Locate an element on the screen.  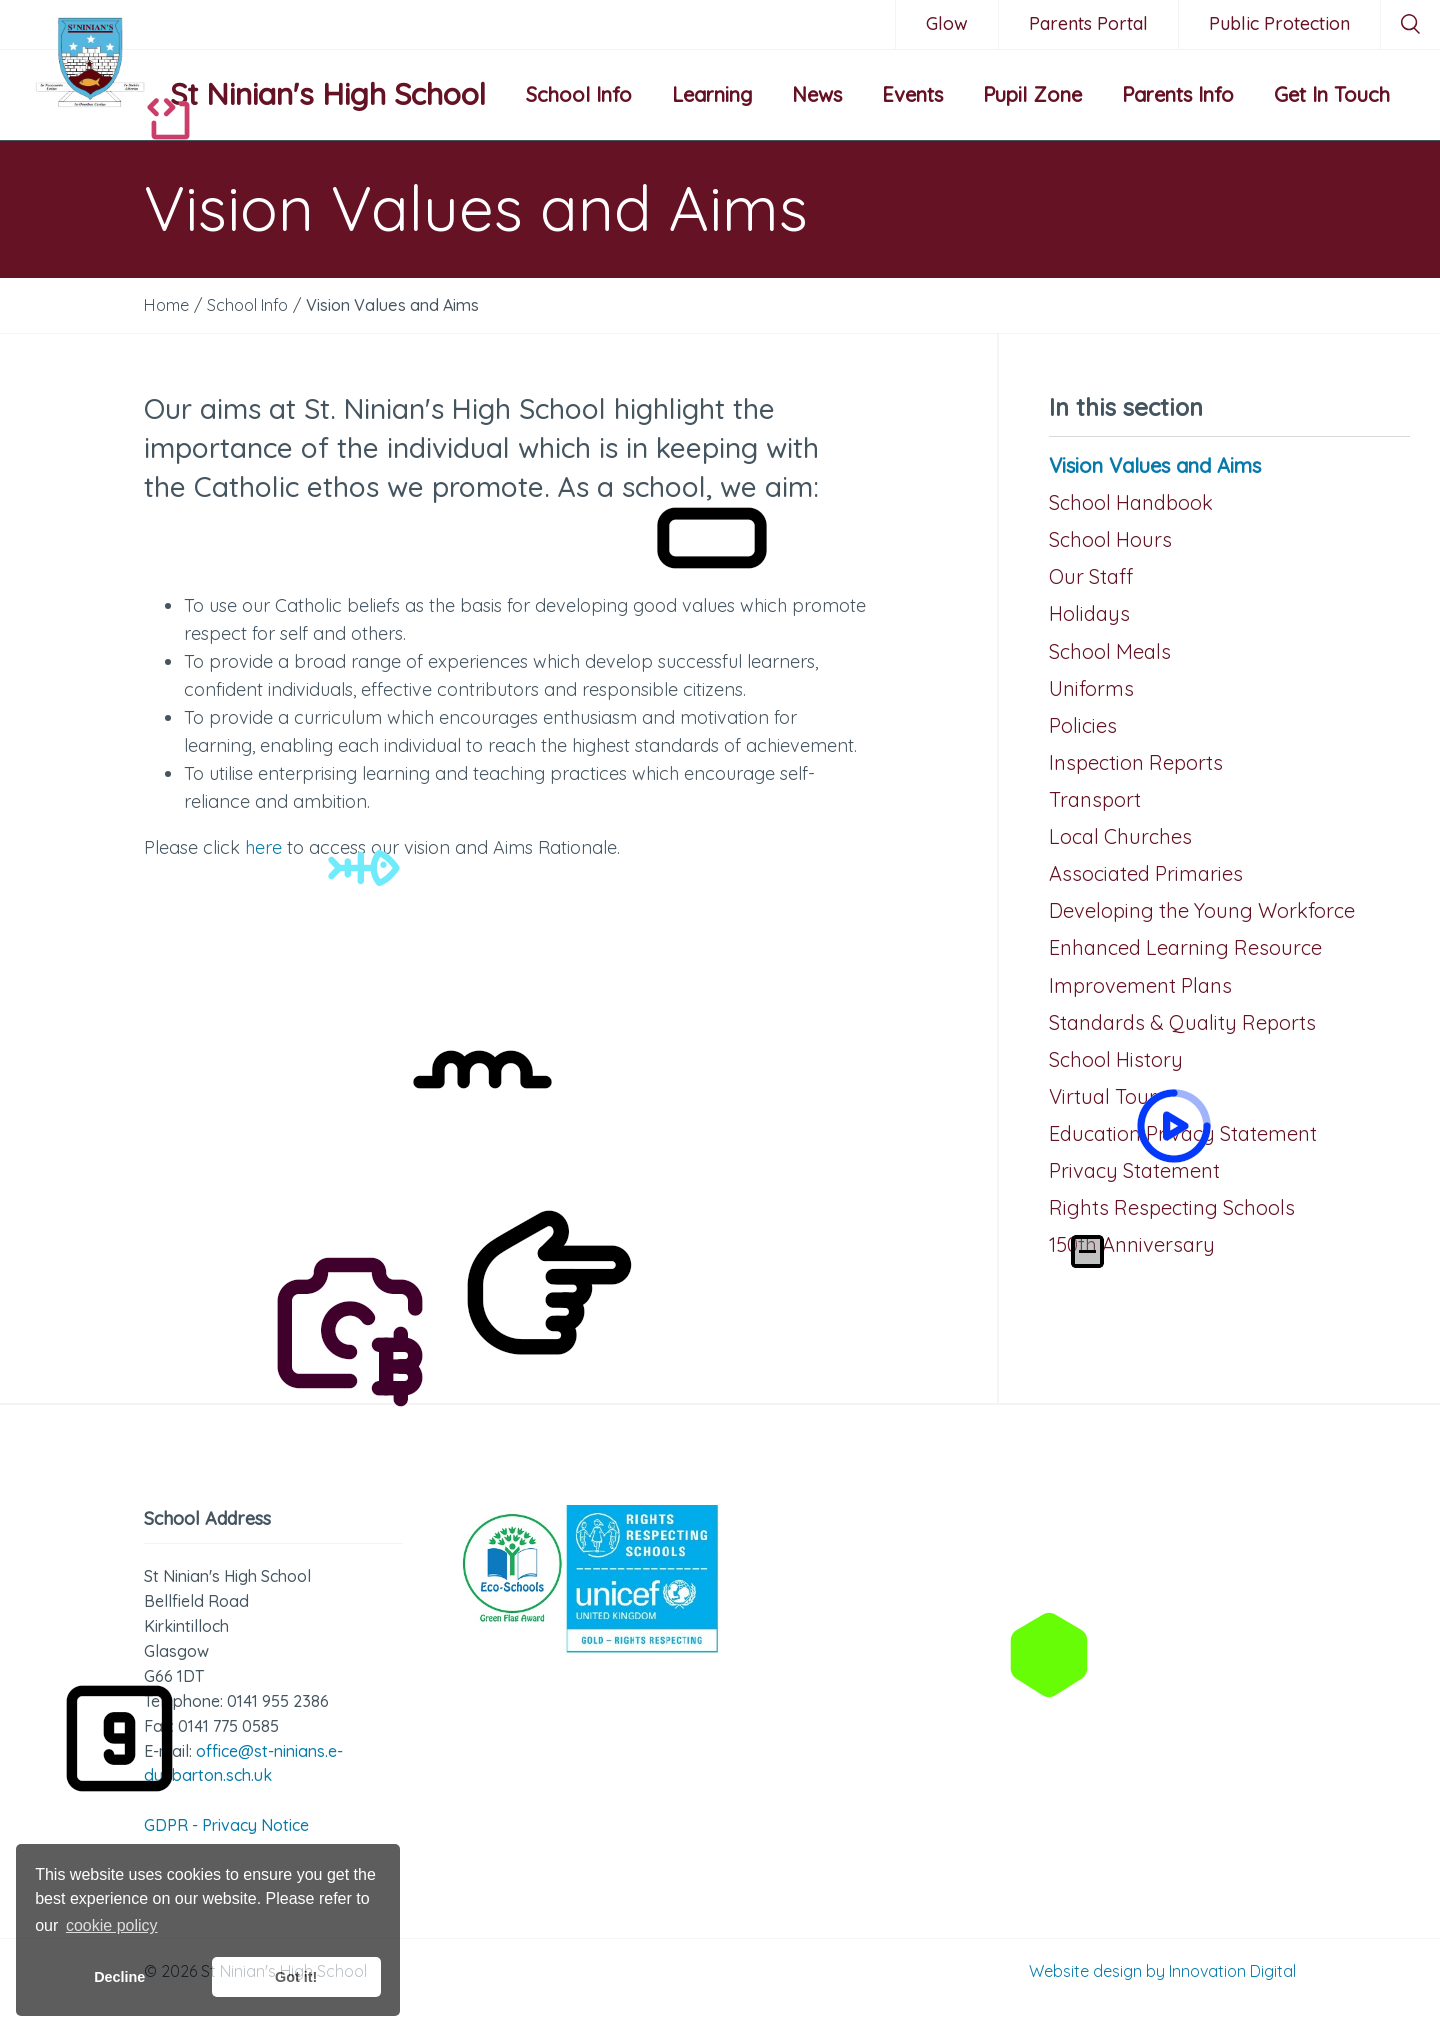
insert a code block or snippet is located at coordinates (170, 120).